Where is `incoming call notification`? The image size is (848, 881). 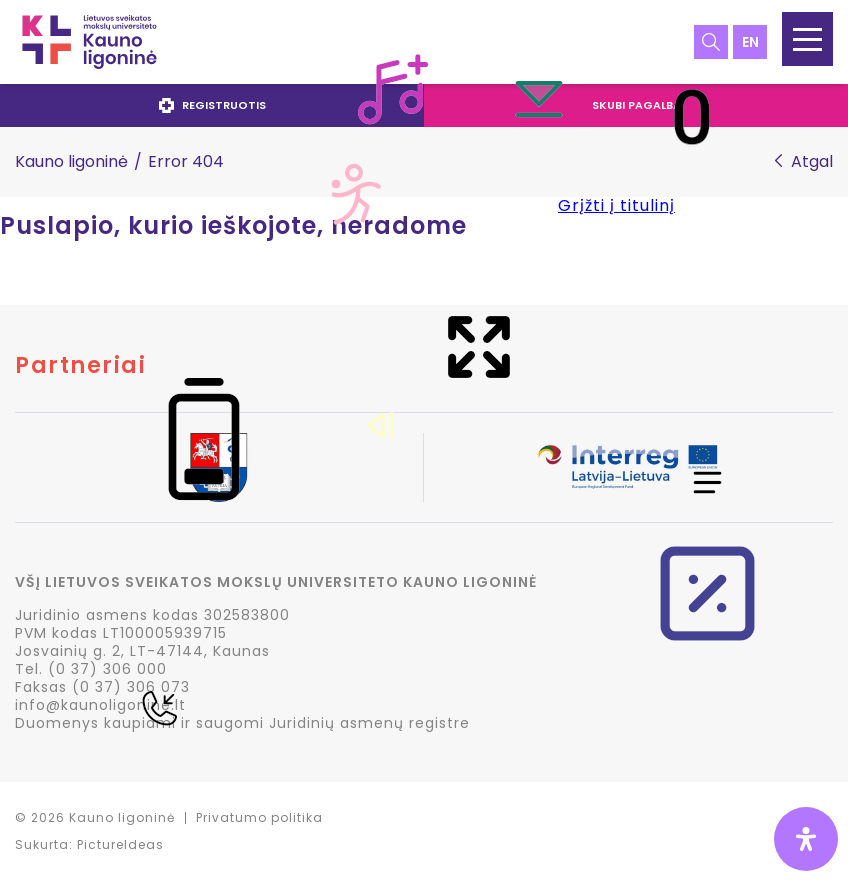
incoming call notification is located at coordinates (160, 707).